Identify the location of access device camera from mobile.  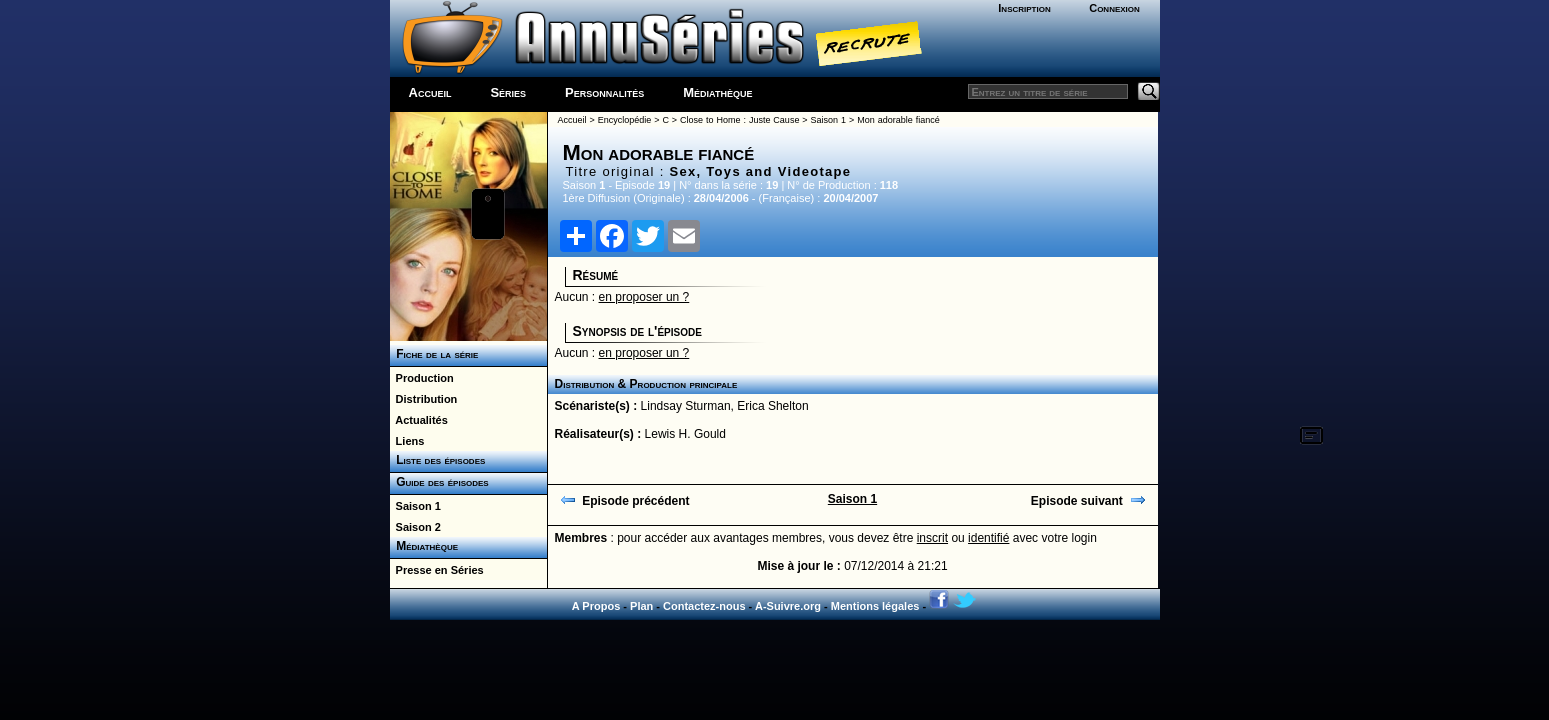
(488, 214).